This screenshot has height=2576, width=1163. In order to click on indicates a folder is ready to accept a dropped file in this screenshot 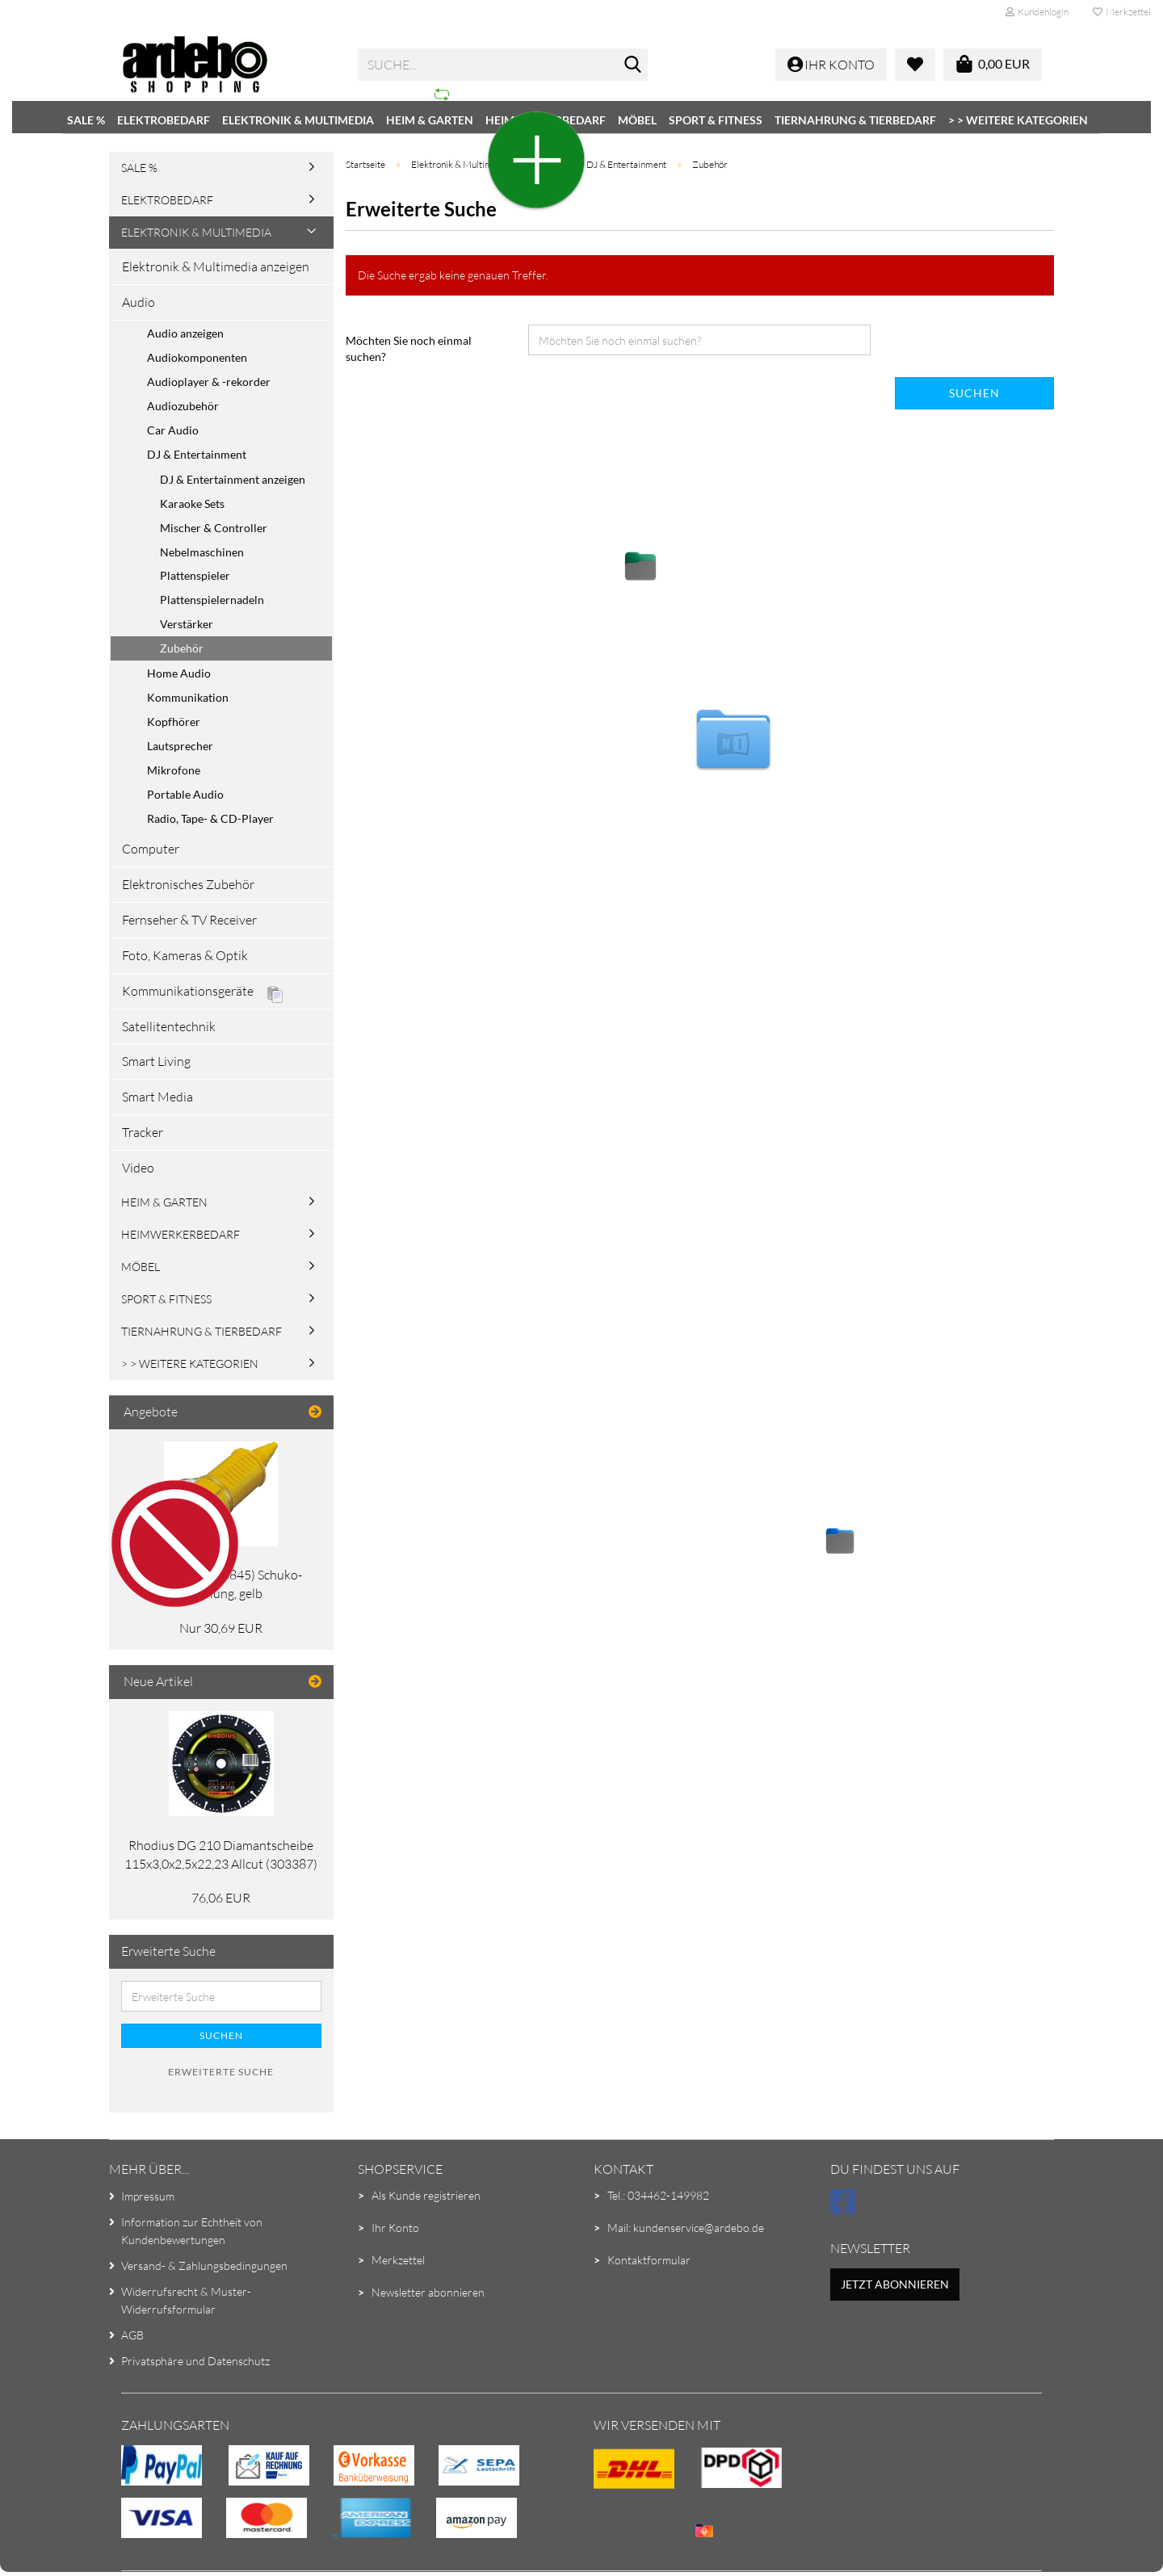, I will do `click(640, 566)`.